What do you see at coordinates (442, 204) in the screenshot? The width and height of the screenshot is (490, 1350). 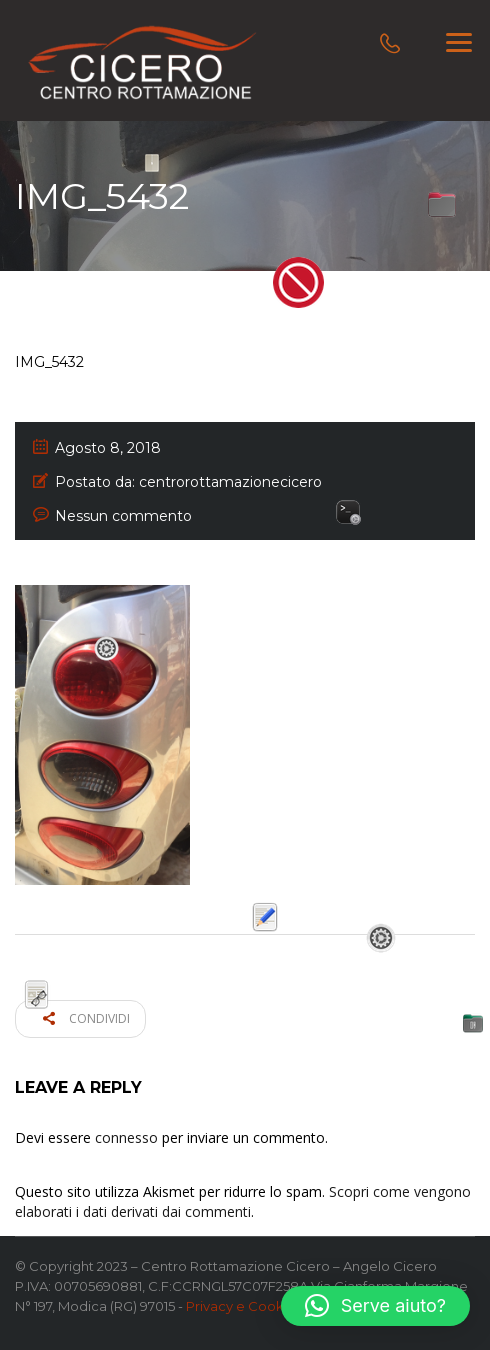 I see `open a folder or directory` at bounding box center [442, 204].